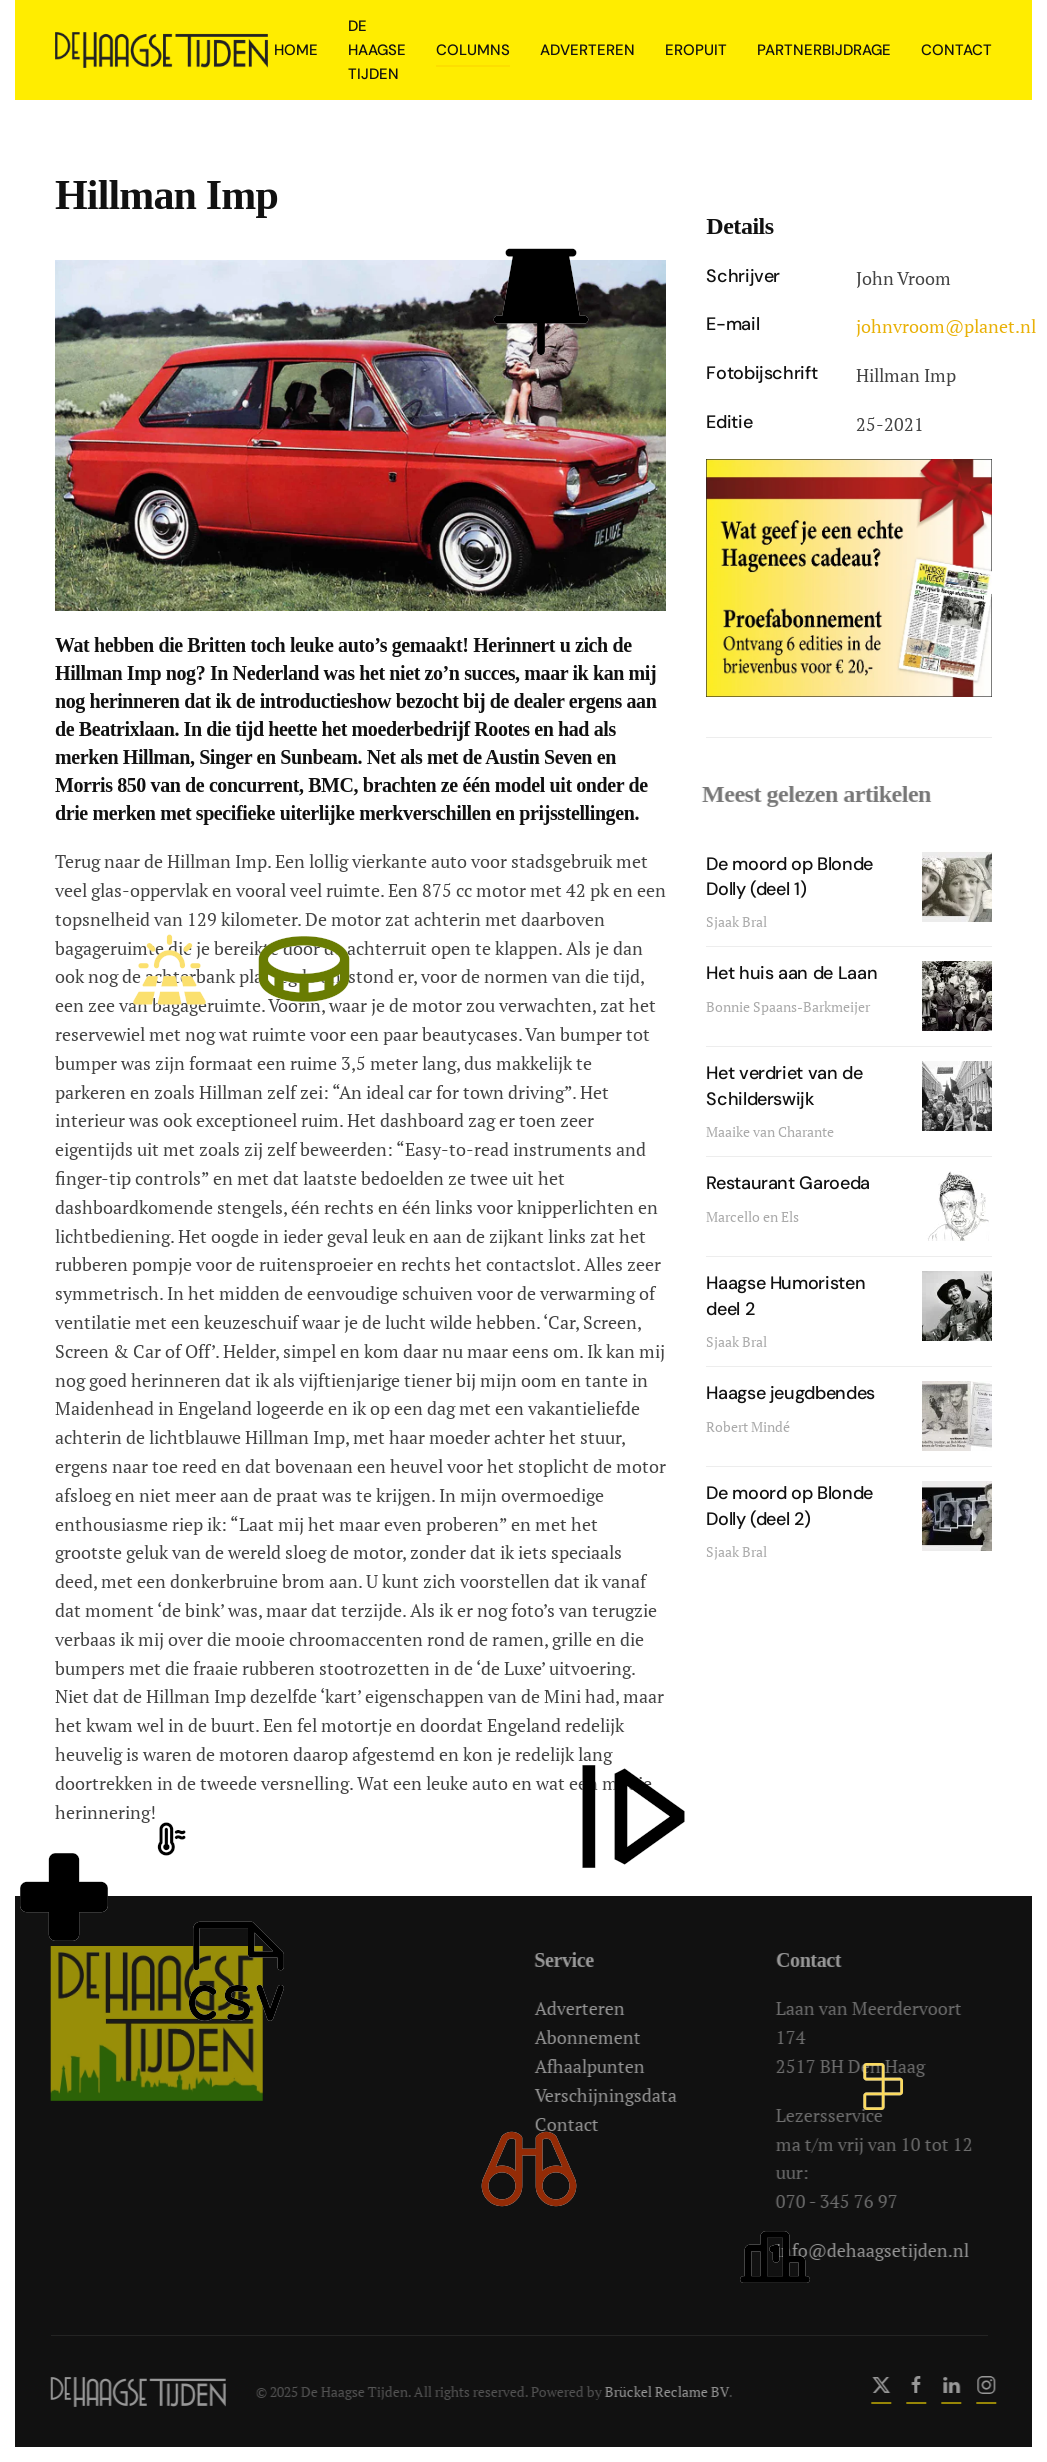  What do you see at coordinates (64, 1897) in the screenshot?
I see `access health or medical information` at bounding box center [64, 1897].